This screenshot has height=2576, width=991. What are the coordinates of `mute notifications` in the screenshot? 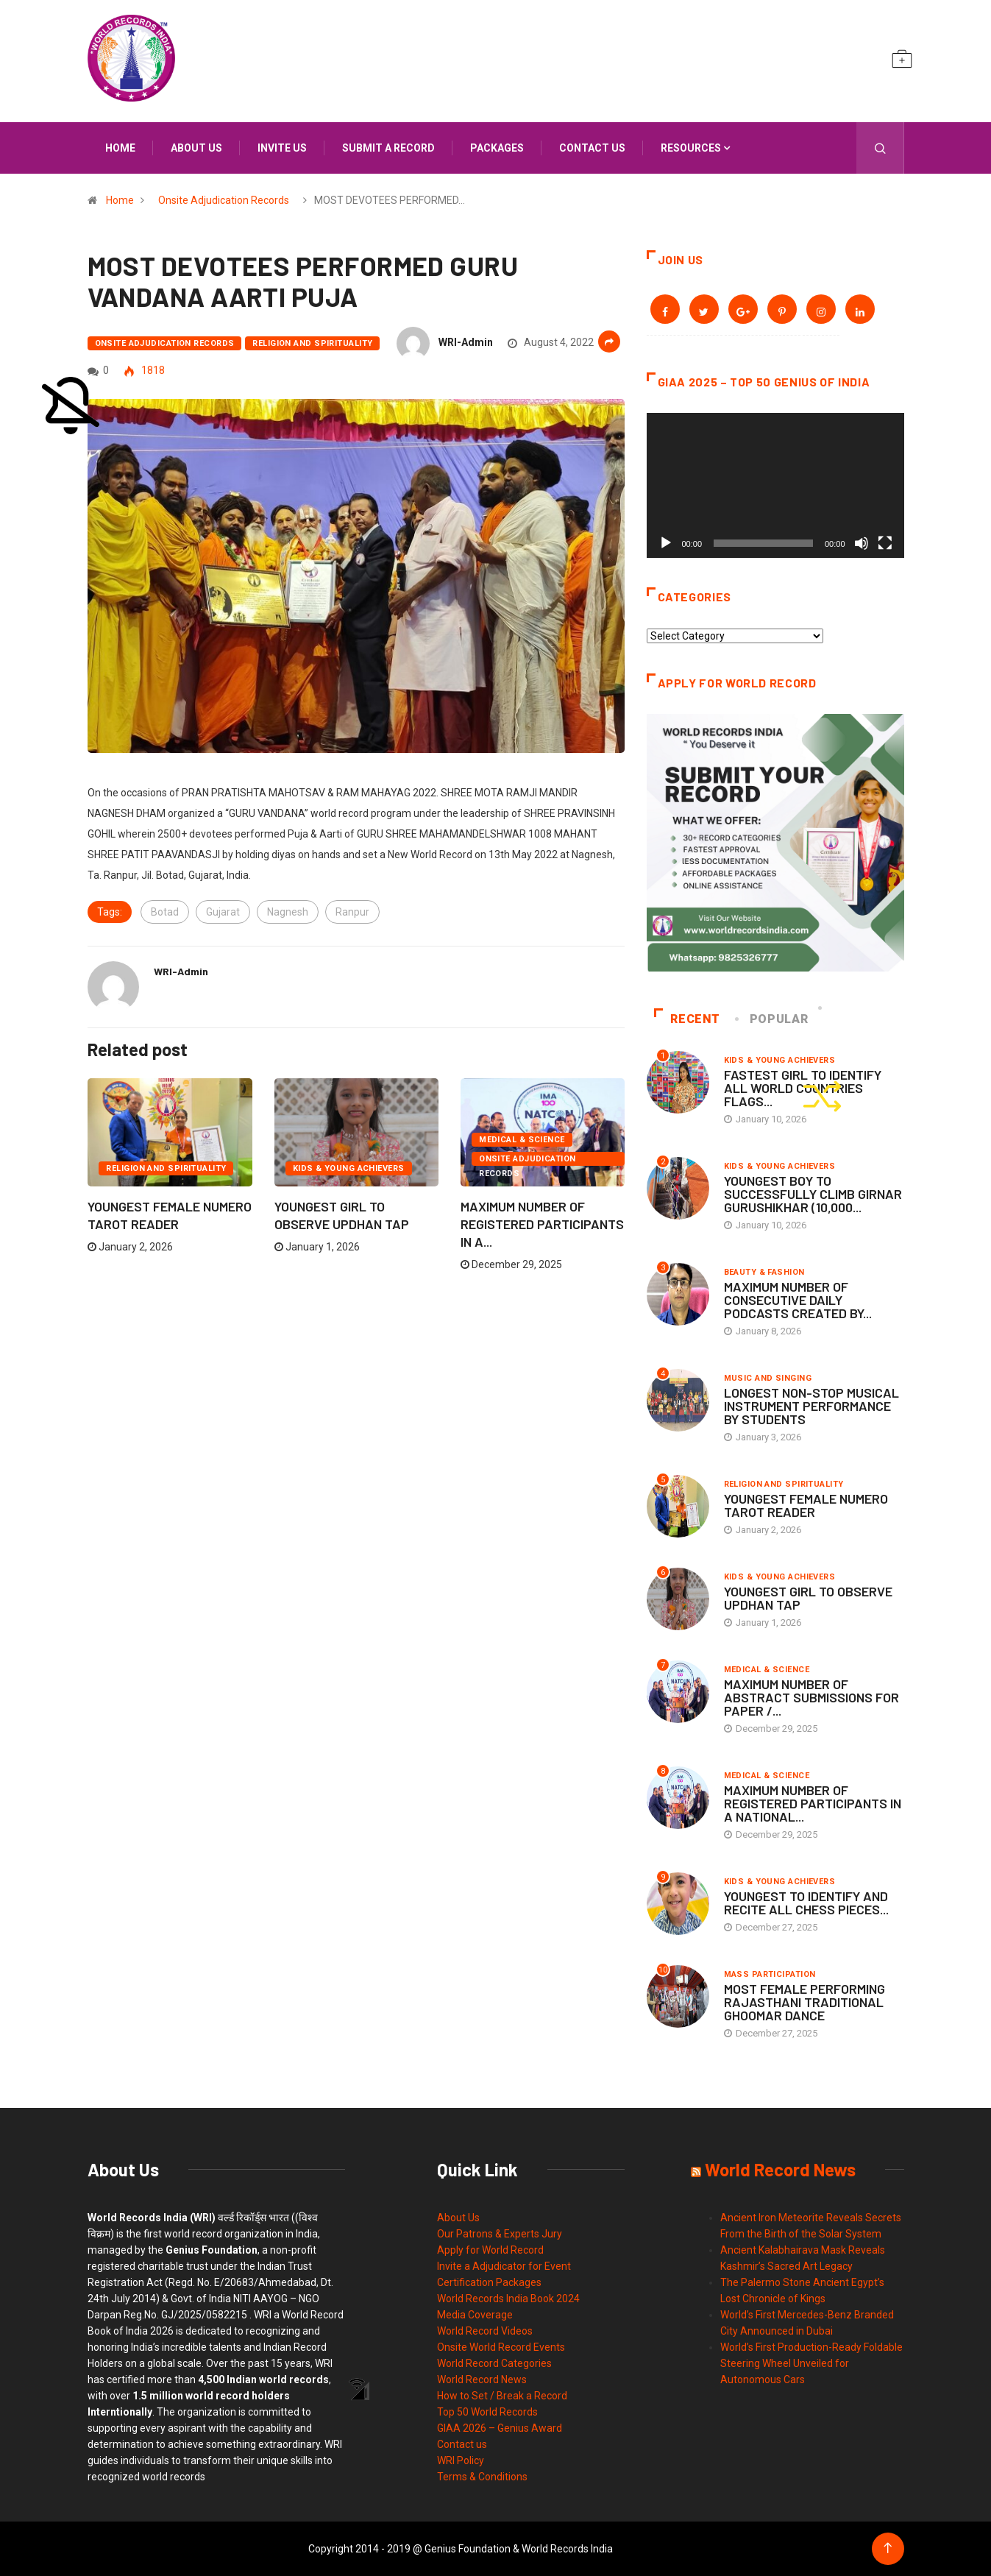 It's located at (71, 406).